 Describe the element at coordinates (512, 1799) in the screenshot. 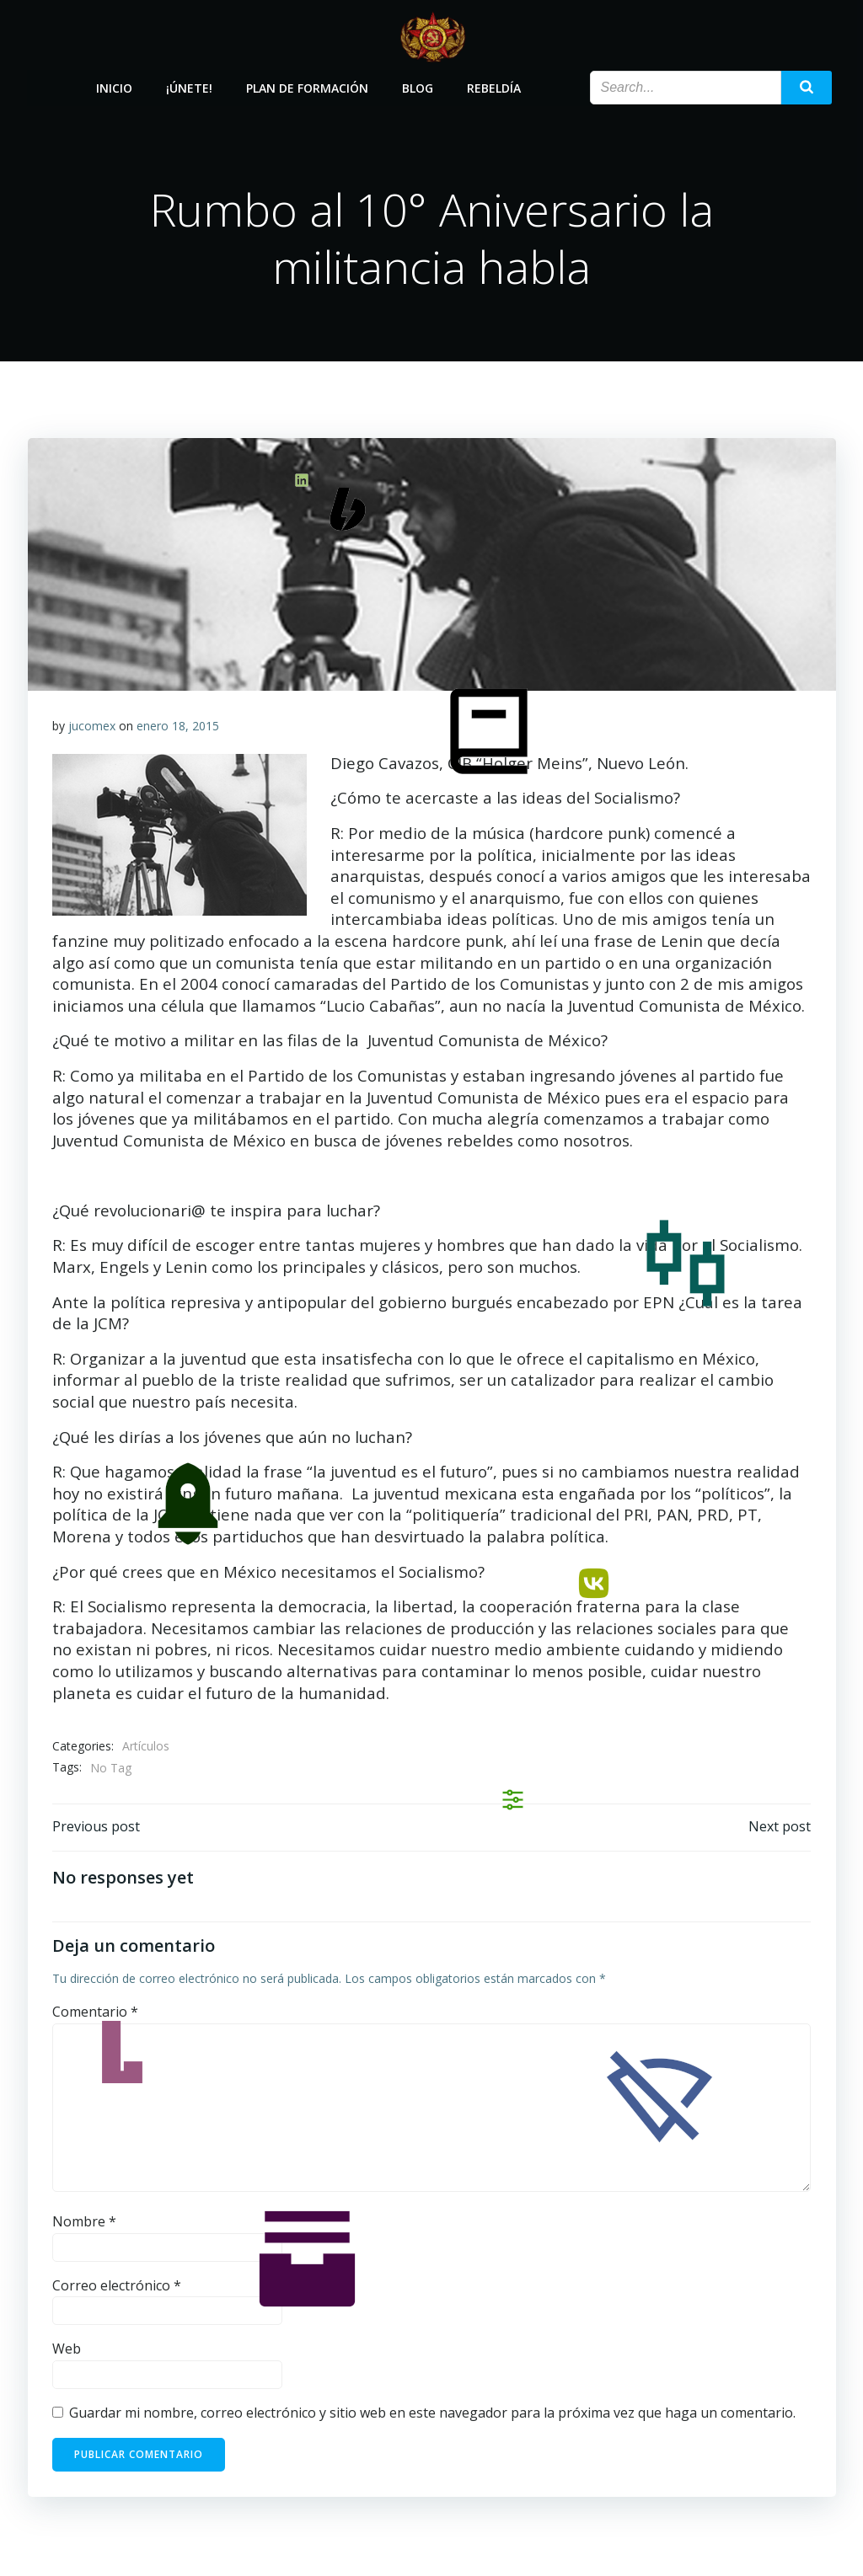

I see `adjust audio or equalizer settings` at that location.